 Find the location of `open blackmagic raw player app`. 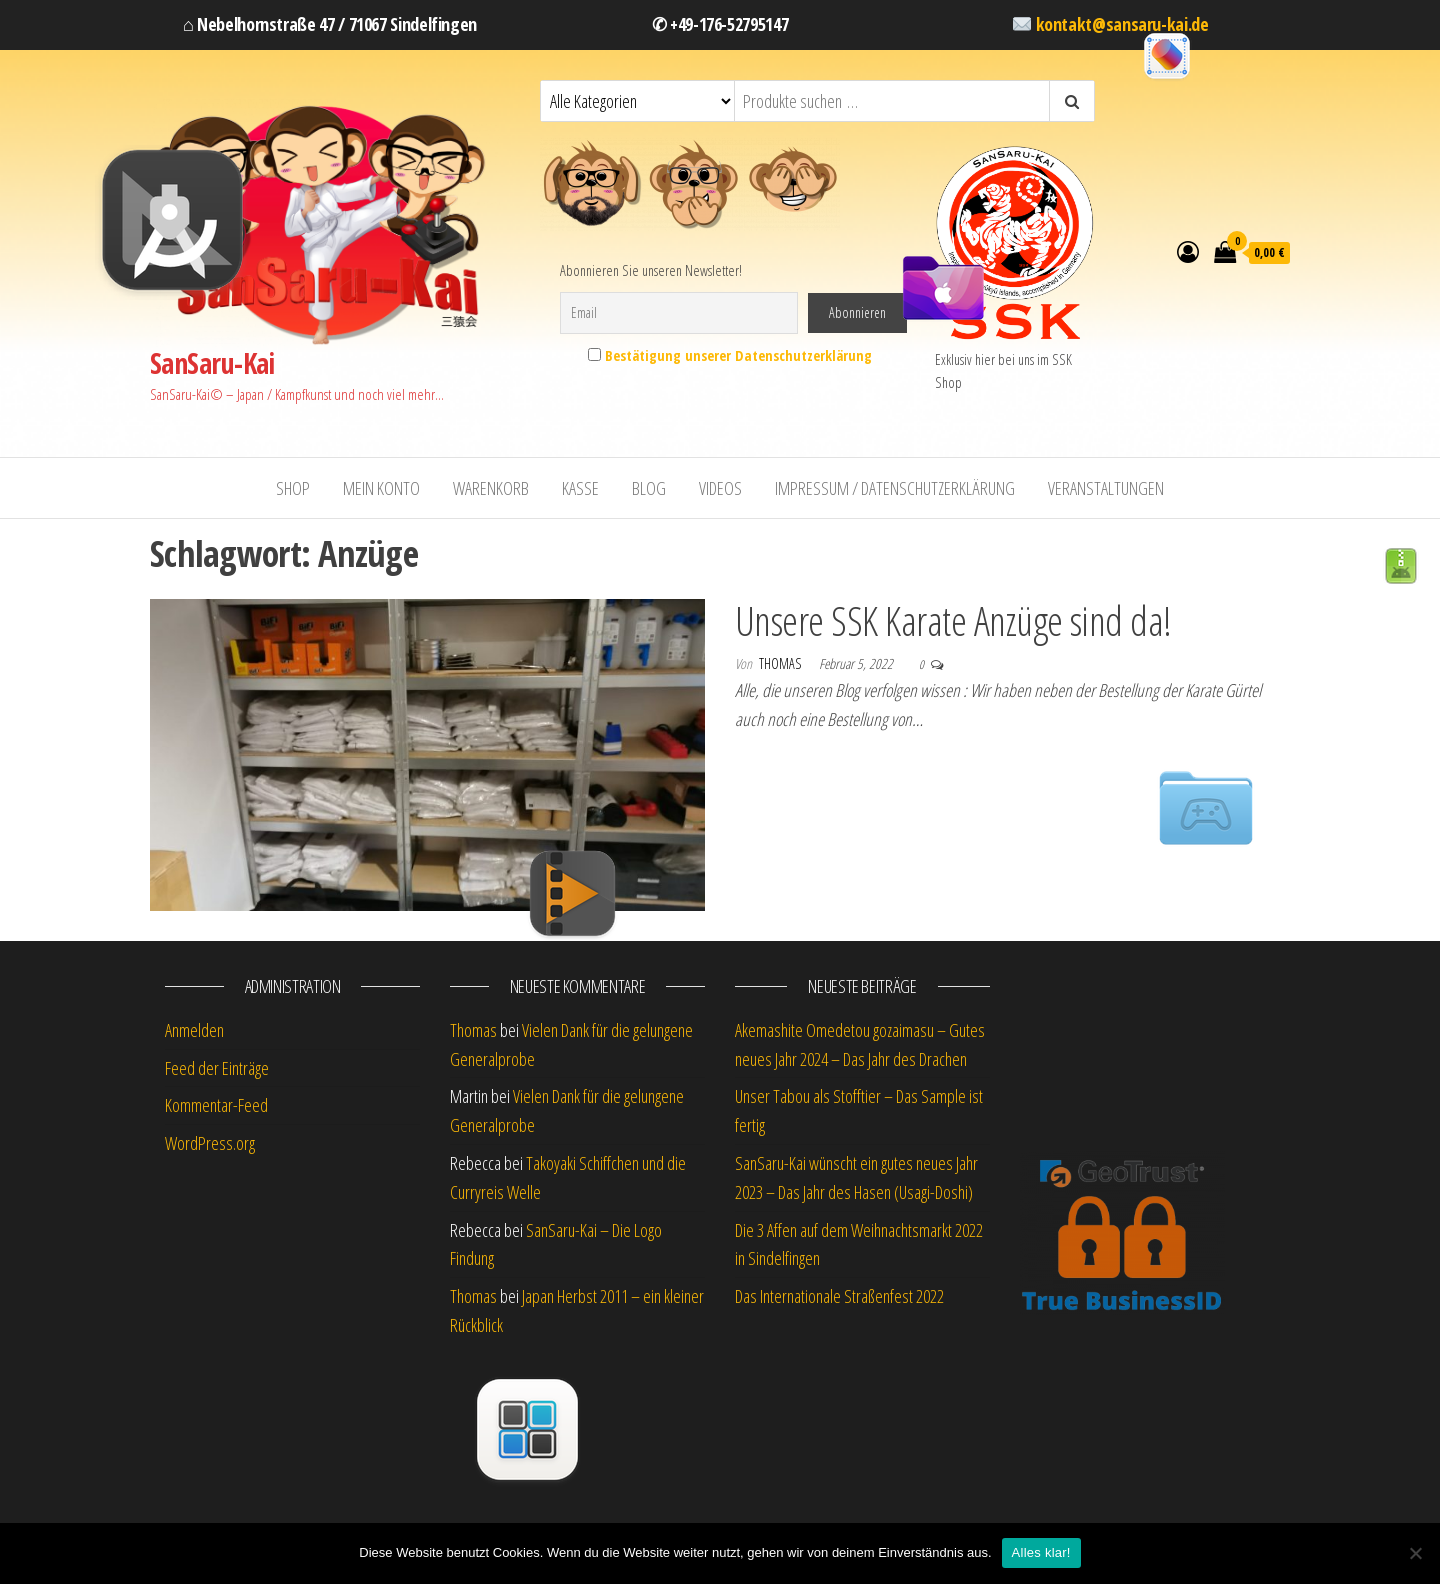

open blackmagic raw player app is located at coordinates (572, 893).